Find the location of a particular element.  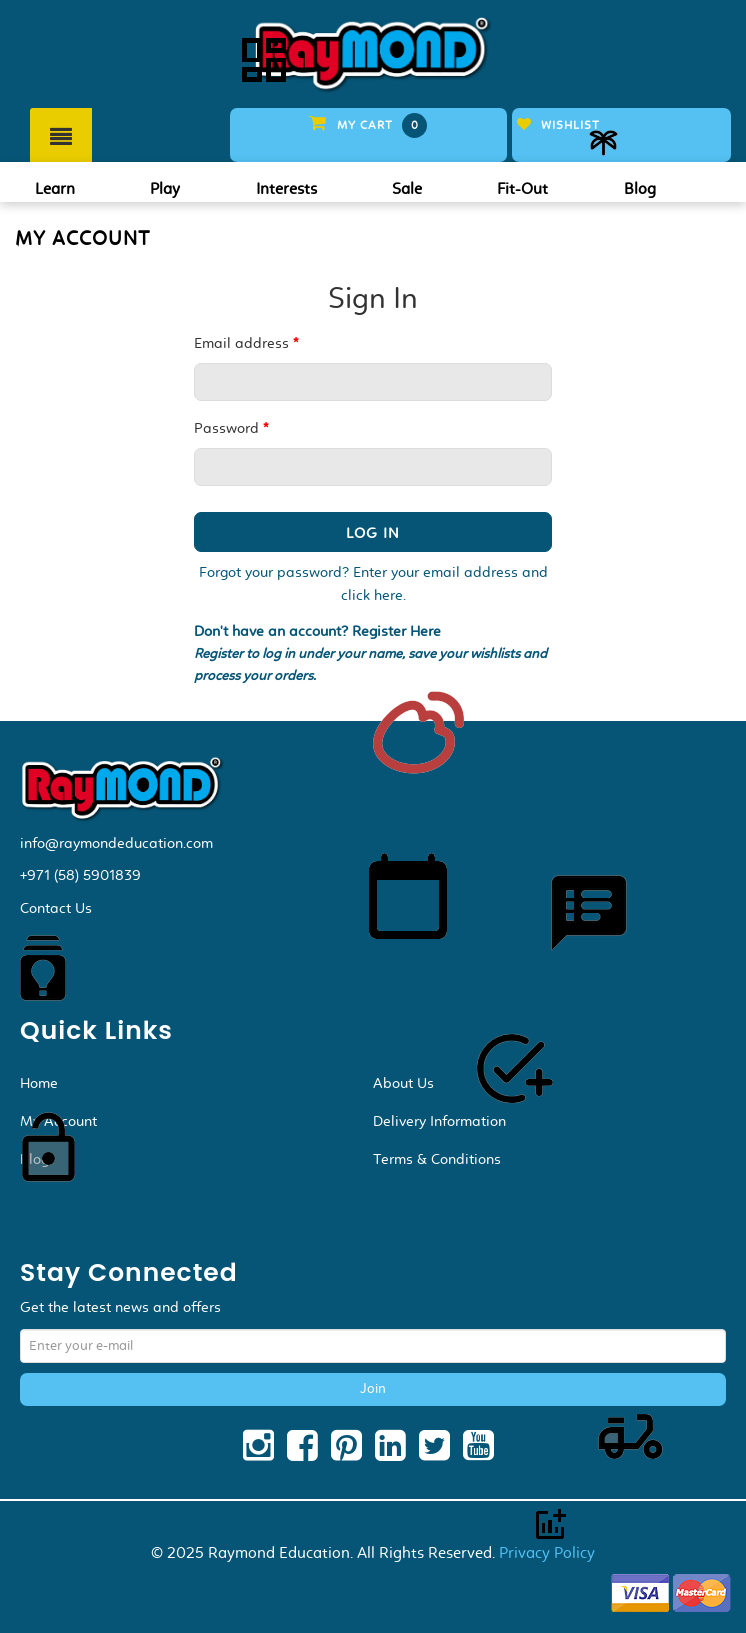

access the main dashboard is located at coordinates (264, 60).